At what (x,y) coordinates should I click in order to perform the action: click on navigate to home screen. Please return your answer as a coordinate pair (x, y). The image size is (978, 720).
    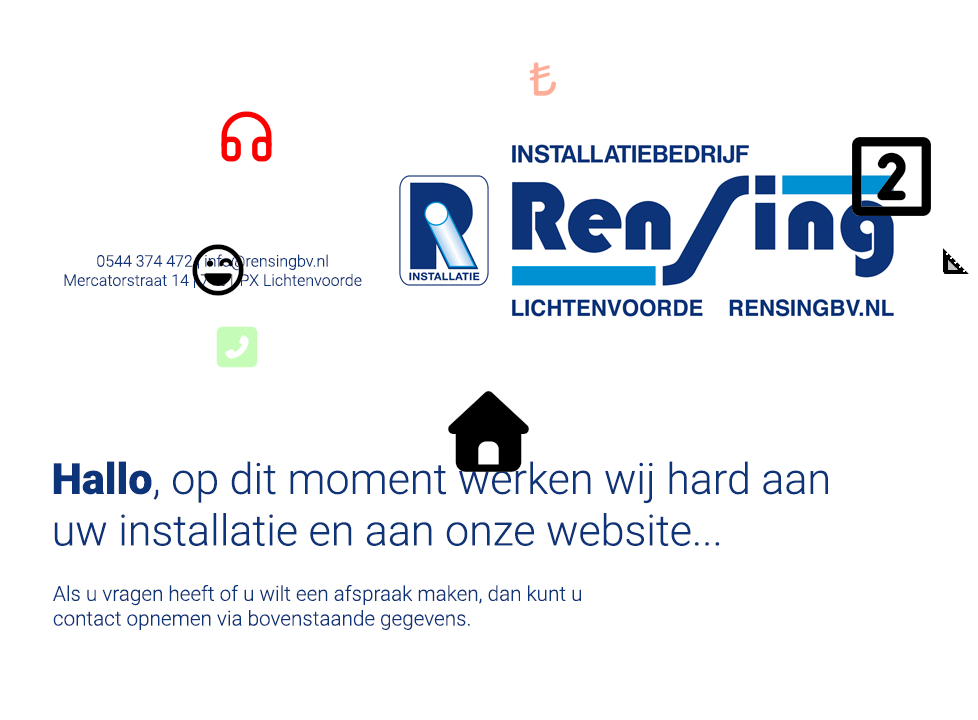
    Looking at the image, I should click on (488, 431).